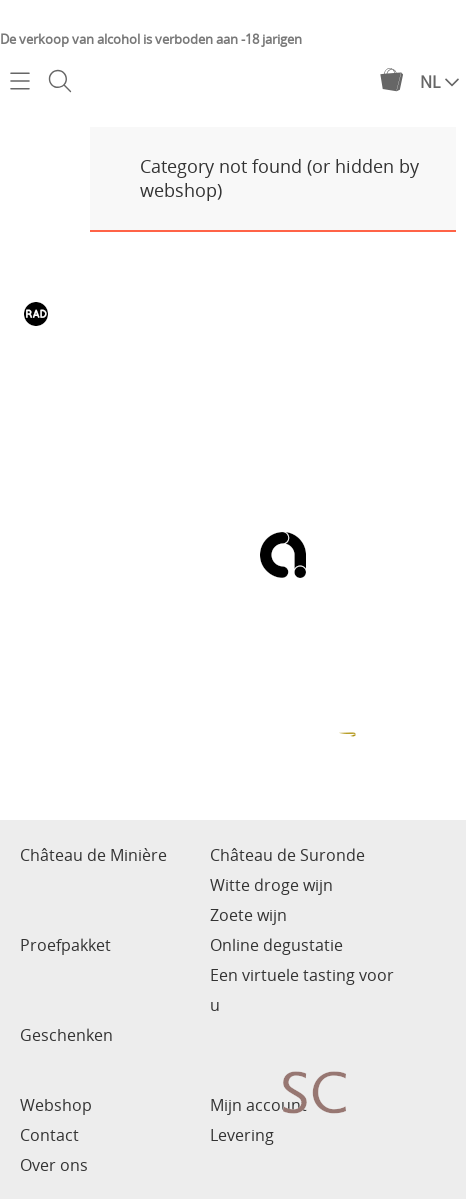 This screenshot has height=1199, width=466. What do you see at coordinates (314, 1092) in the screenshot?
I see `link to Scopus academic database` at bounding box center [314, 1092].